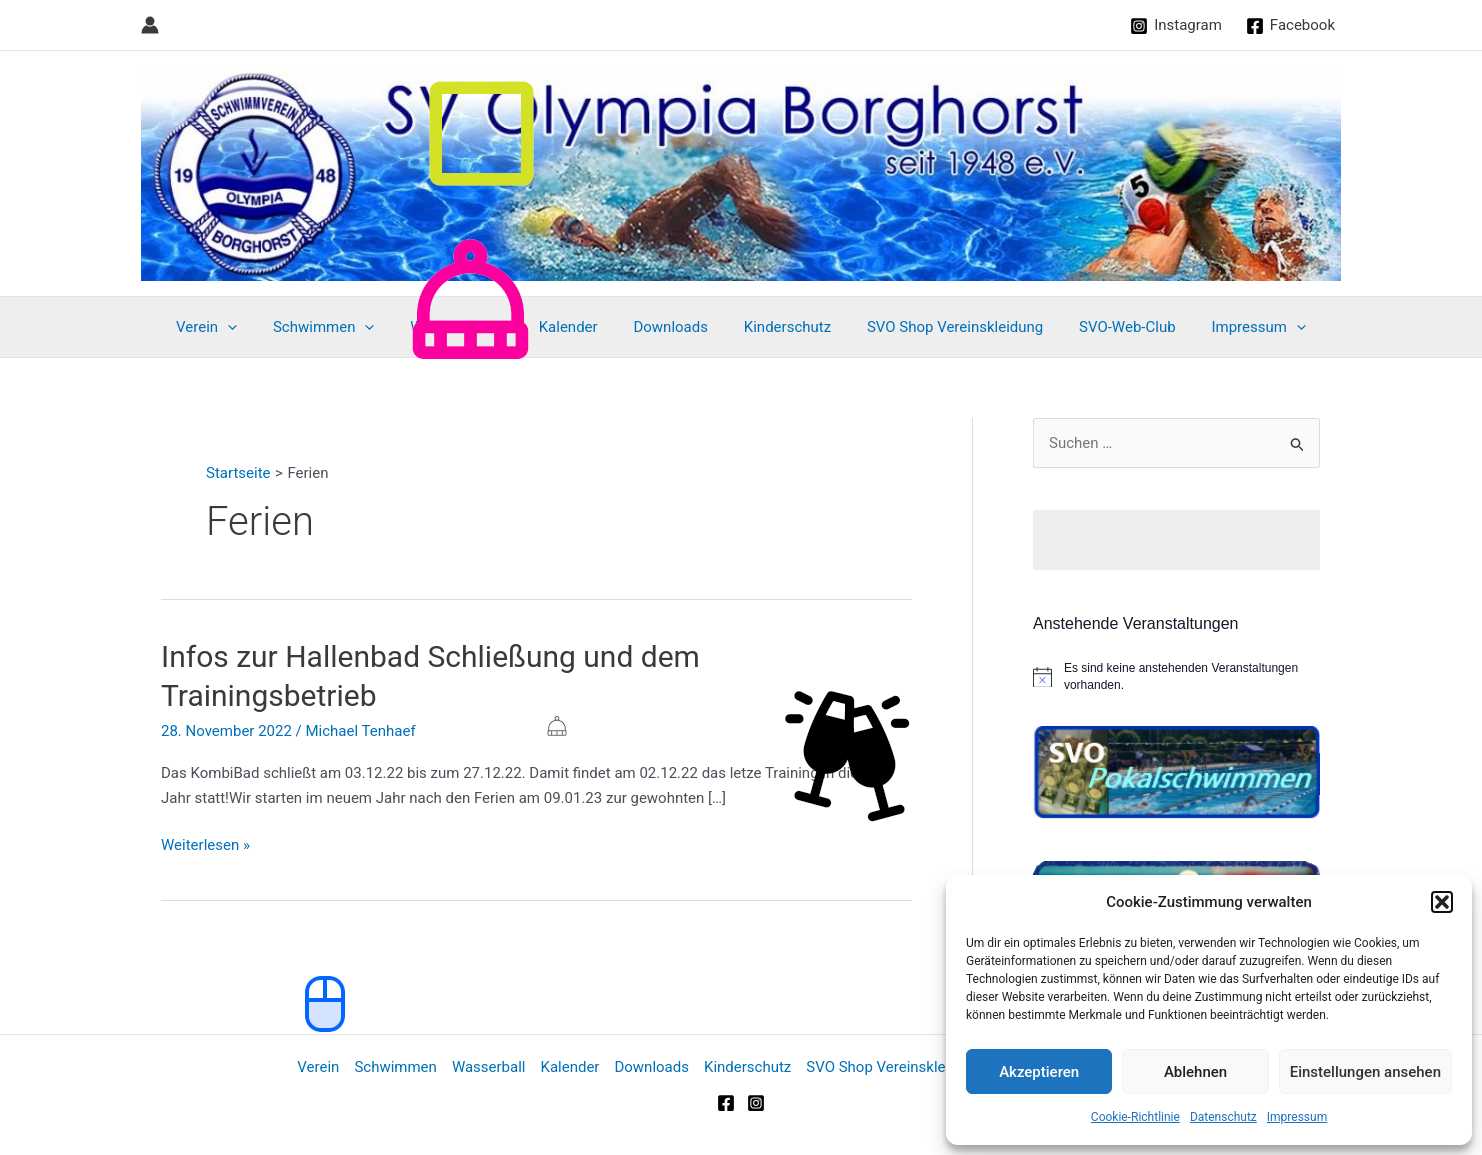 This screenshot has height=1155, width=1482. What do you see at coordinates (325, 1004) in the screenshot?
I see `mouse input device indicator` at bounding box center [325, 1004].